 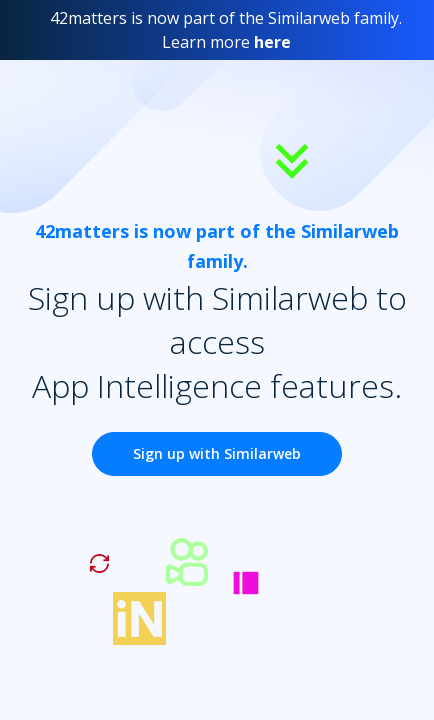 What do you see at coordinates (246, 583) in the screenshot?
I see `switch to left sidebar layout` at bounding box center [246, 583].